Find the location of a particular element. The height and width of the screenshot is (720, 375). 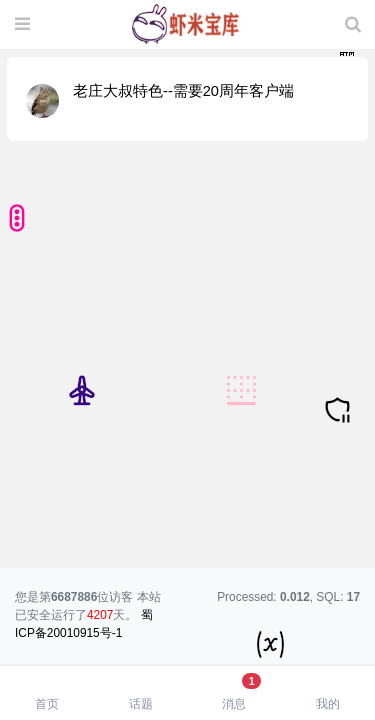

pause security protection temporarily is located at coordinates (337, 409).